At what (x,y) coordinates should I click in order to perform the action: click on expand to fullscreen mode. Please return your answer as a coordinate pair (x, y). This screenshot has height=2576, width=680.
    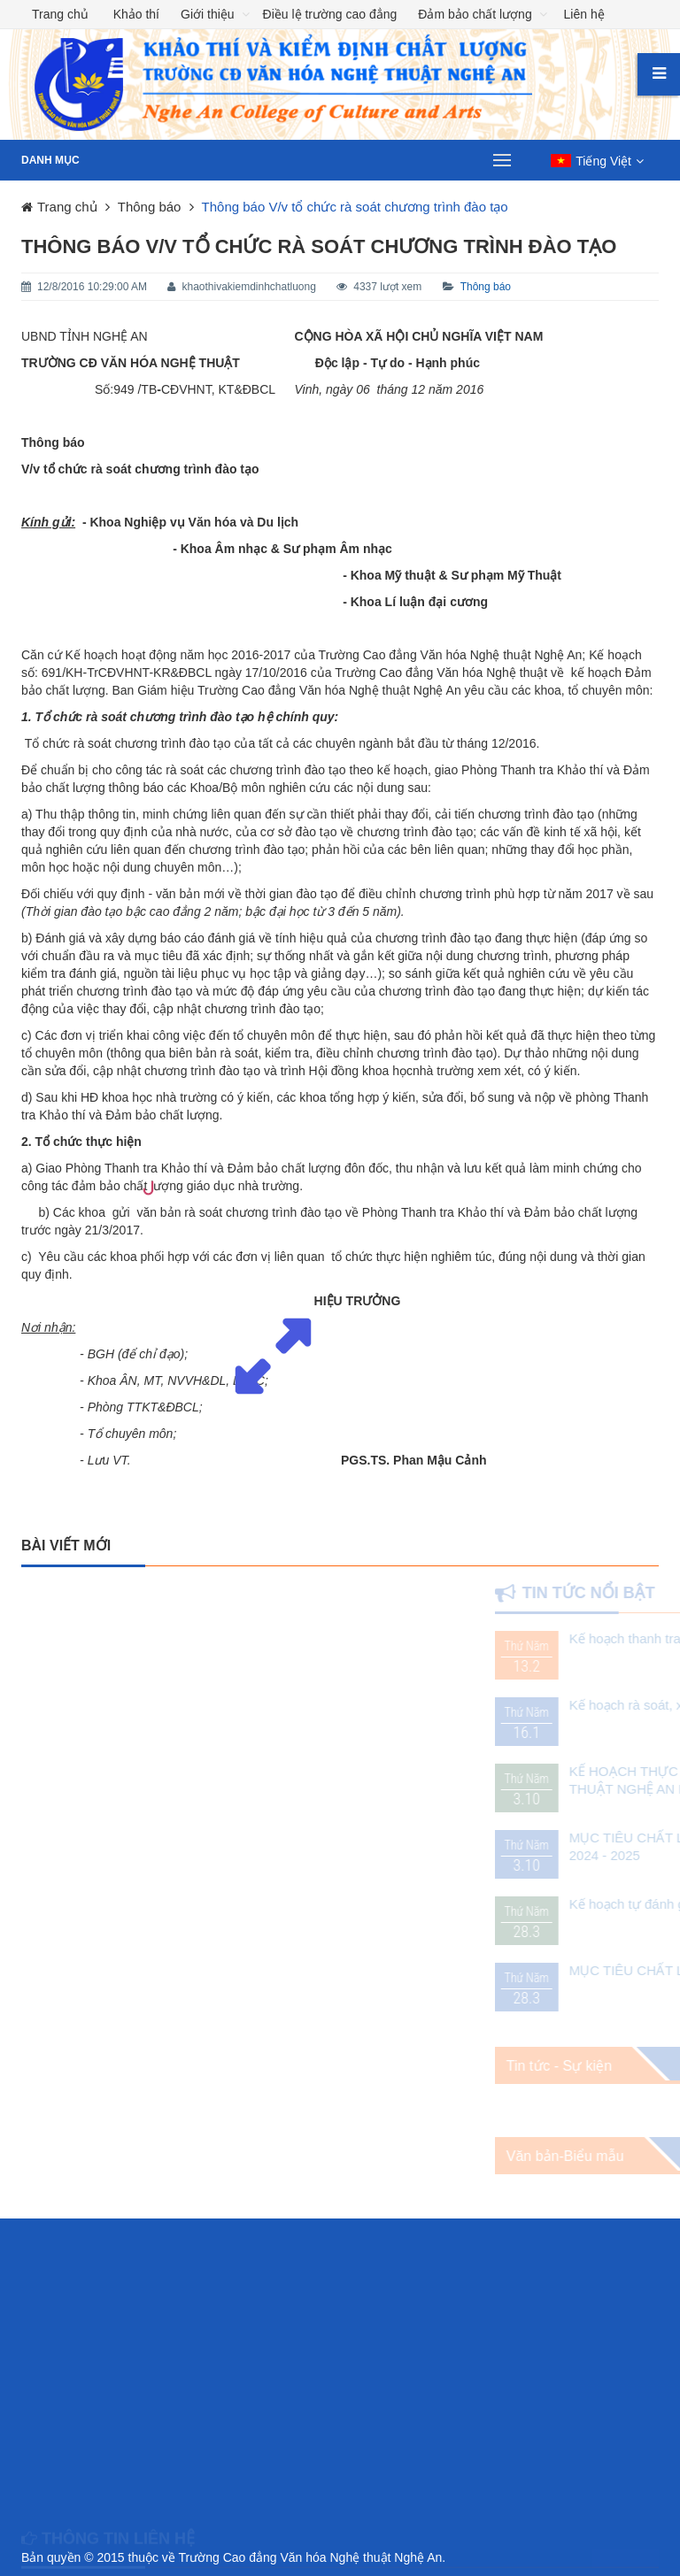
    Looking at the image, I should click on (273, 1356).